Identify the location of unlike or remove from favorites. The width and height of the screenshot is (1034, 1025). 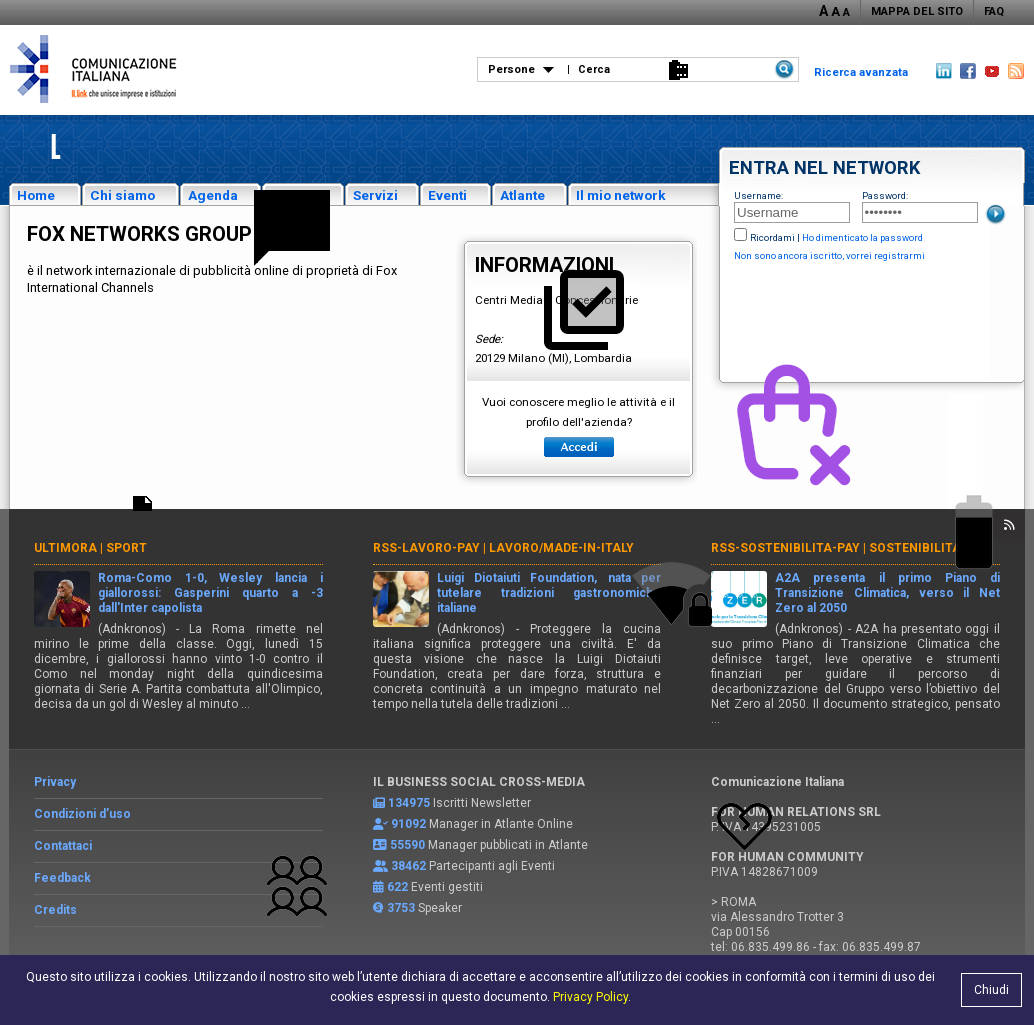
(744, 824).